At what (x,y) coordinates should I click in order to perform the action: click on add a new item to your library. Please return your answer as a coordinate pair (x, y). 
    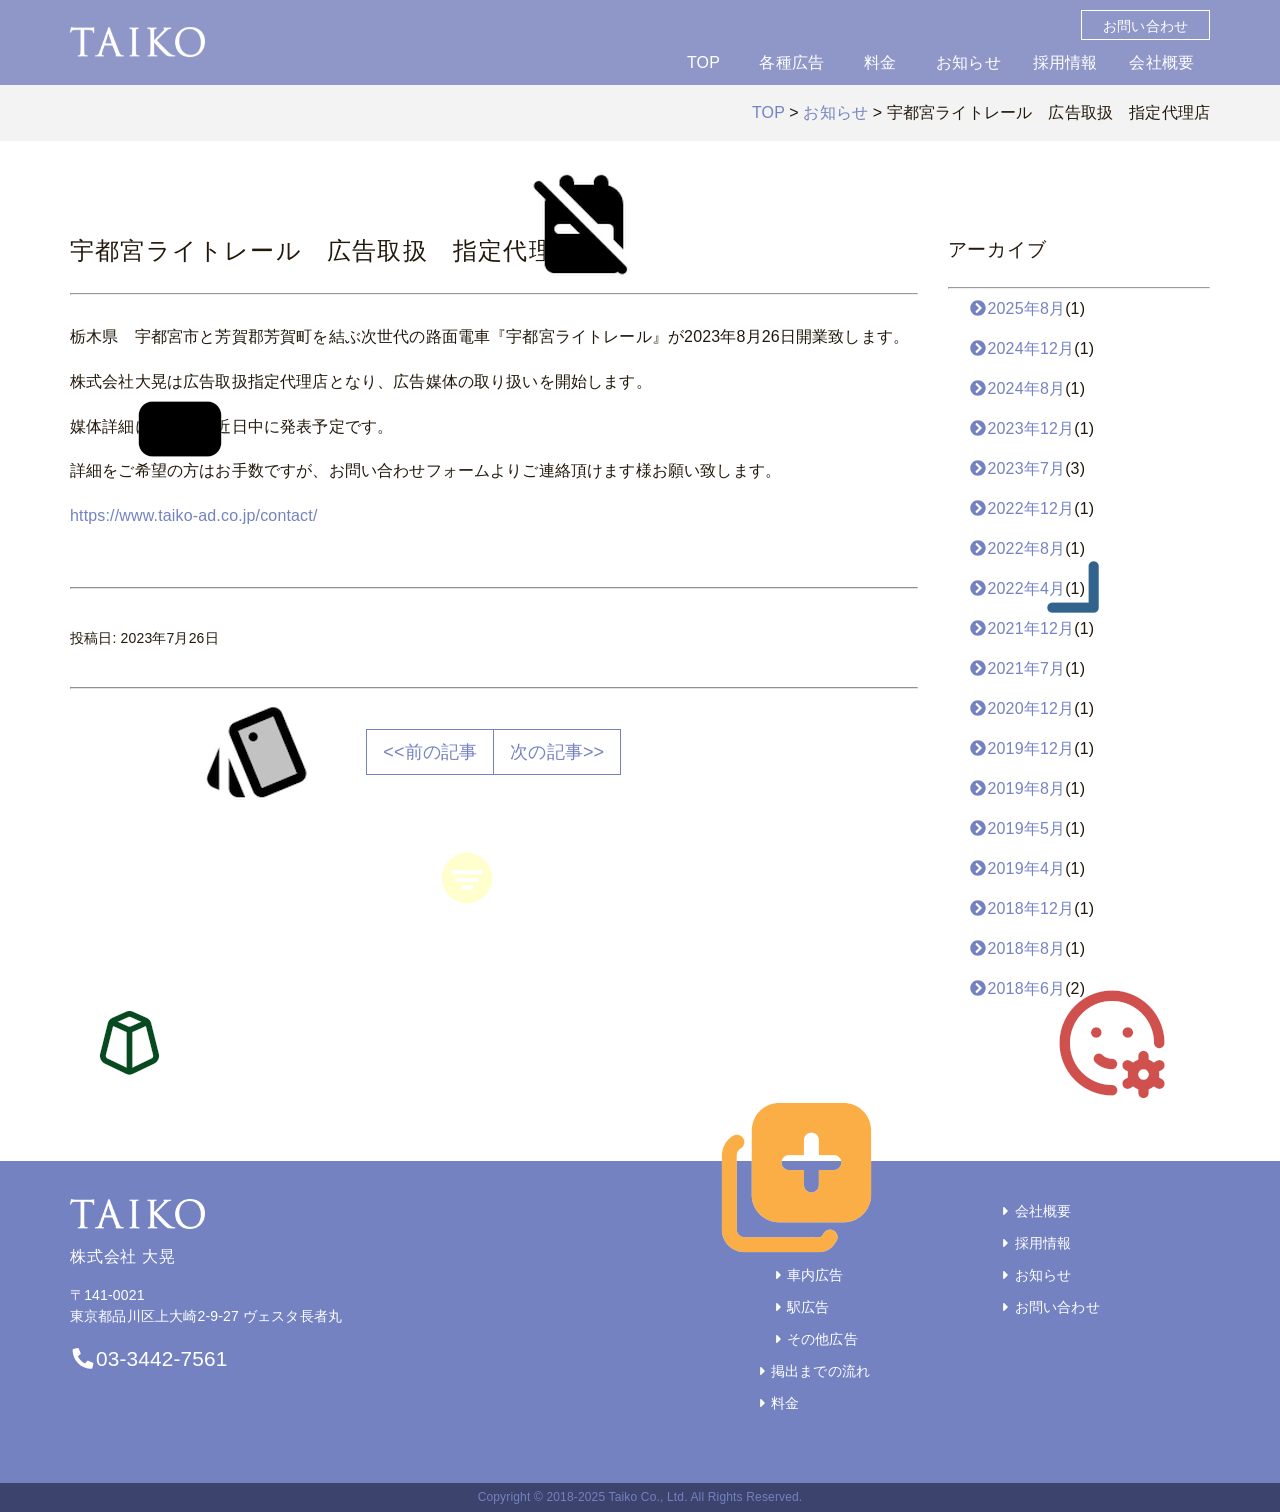
    Looking at the image, I should click on (796, 1177).